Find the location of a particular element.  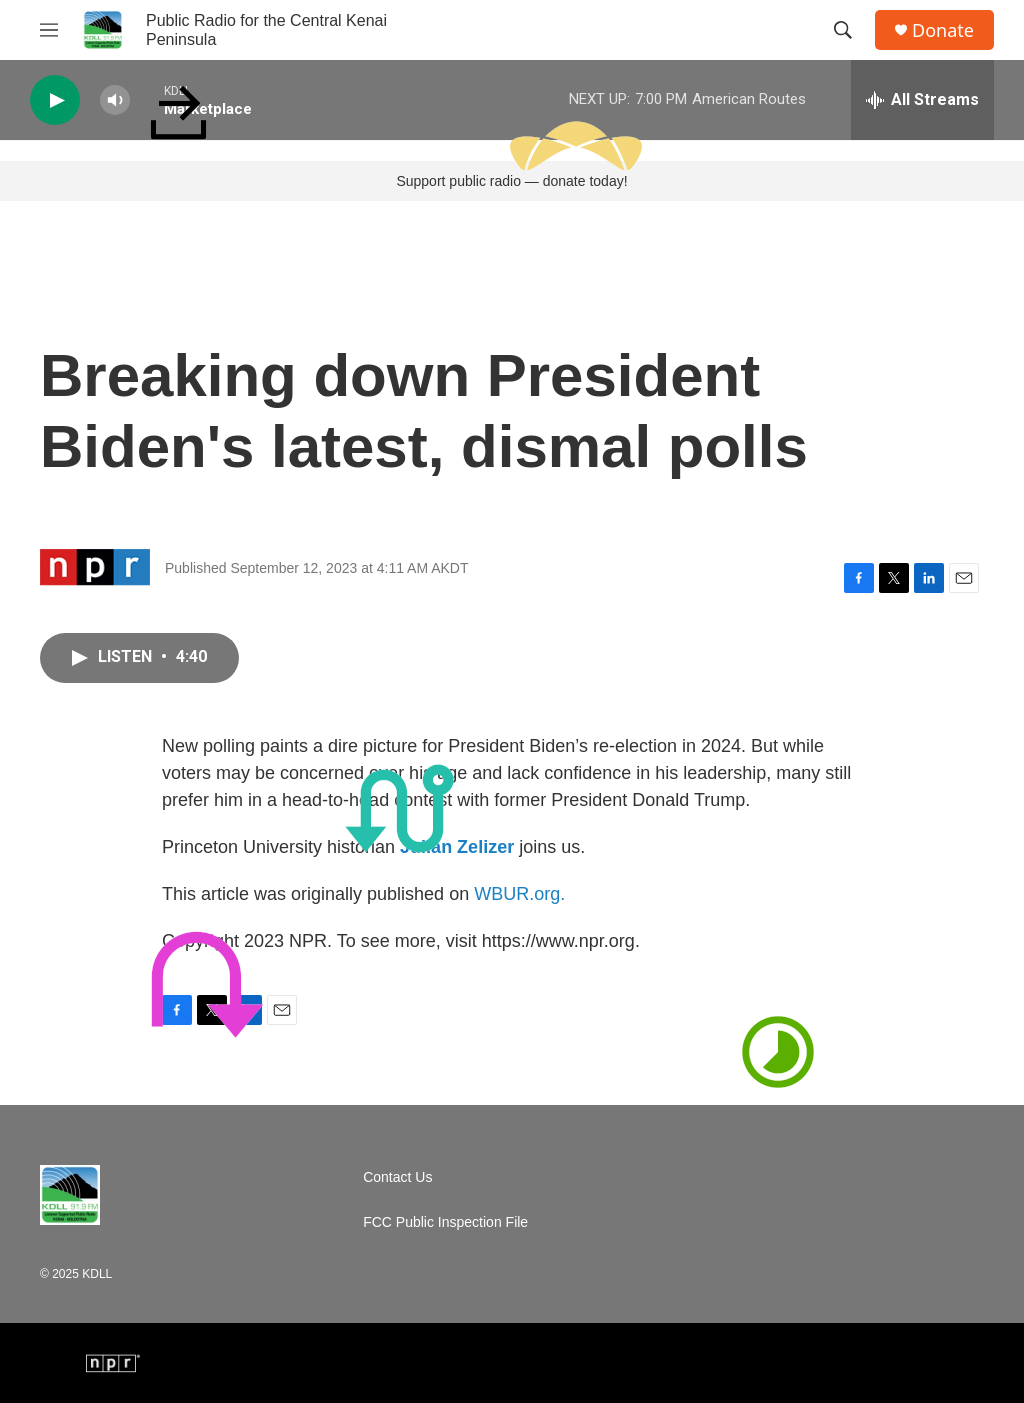

topcoder logo - link to competitive programming platform is located at coordinates (576, 146).